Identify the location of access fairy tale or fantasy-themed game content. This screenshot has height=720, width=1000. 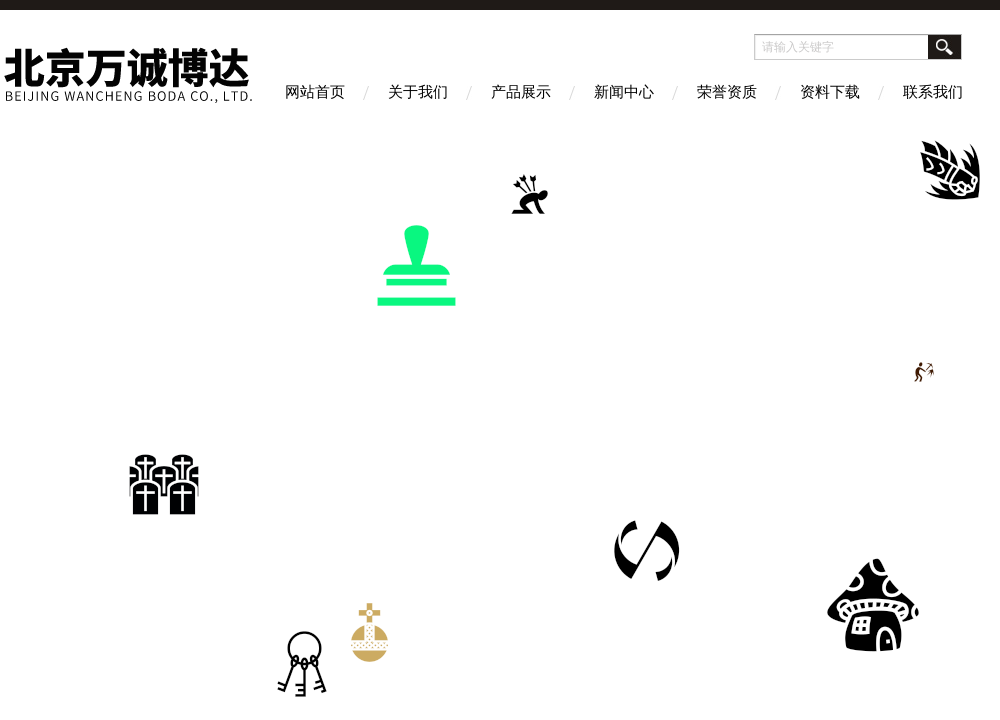
(873, 605).